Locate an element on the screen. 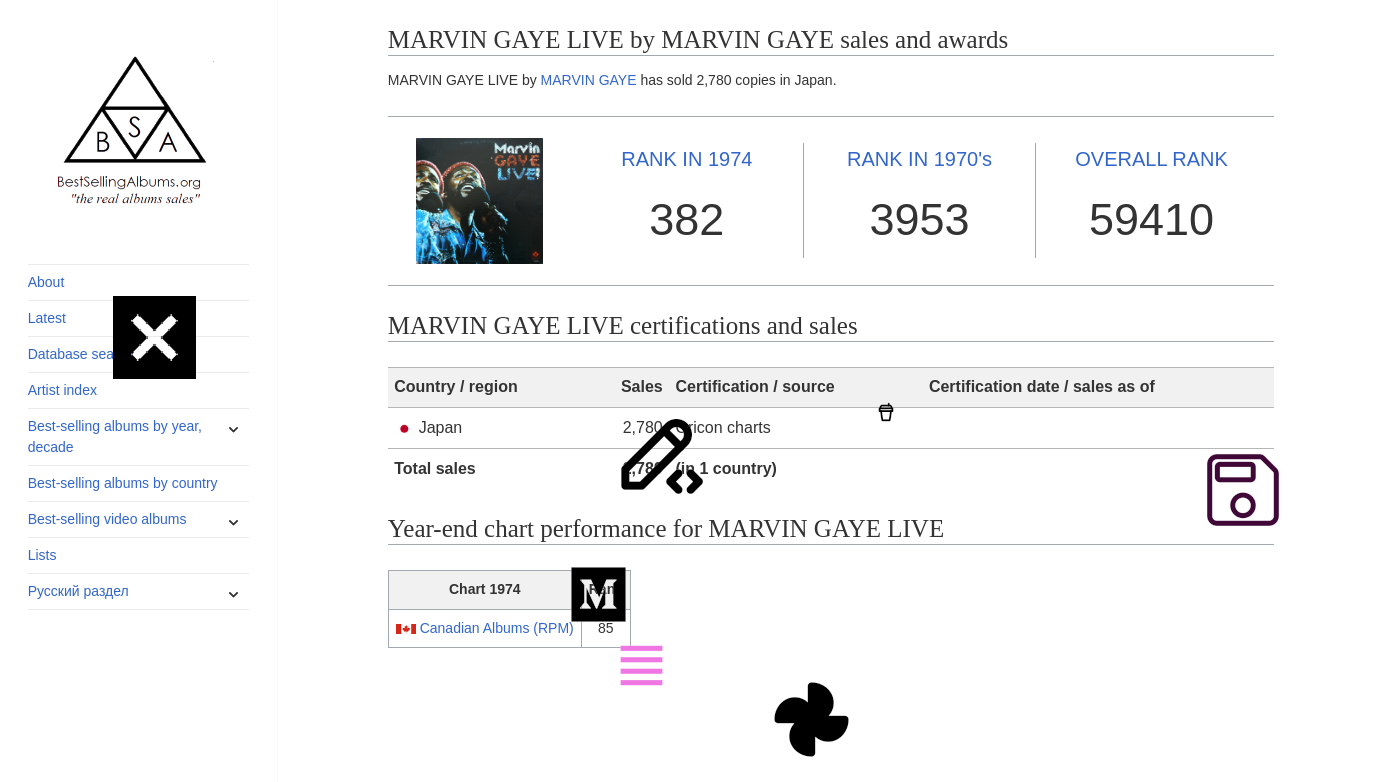  open the Medium app is located at coordinates (598, 594).